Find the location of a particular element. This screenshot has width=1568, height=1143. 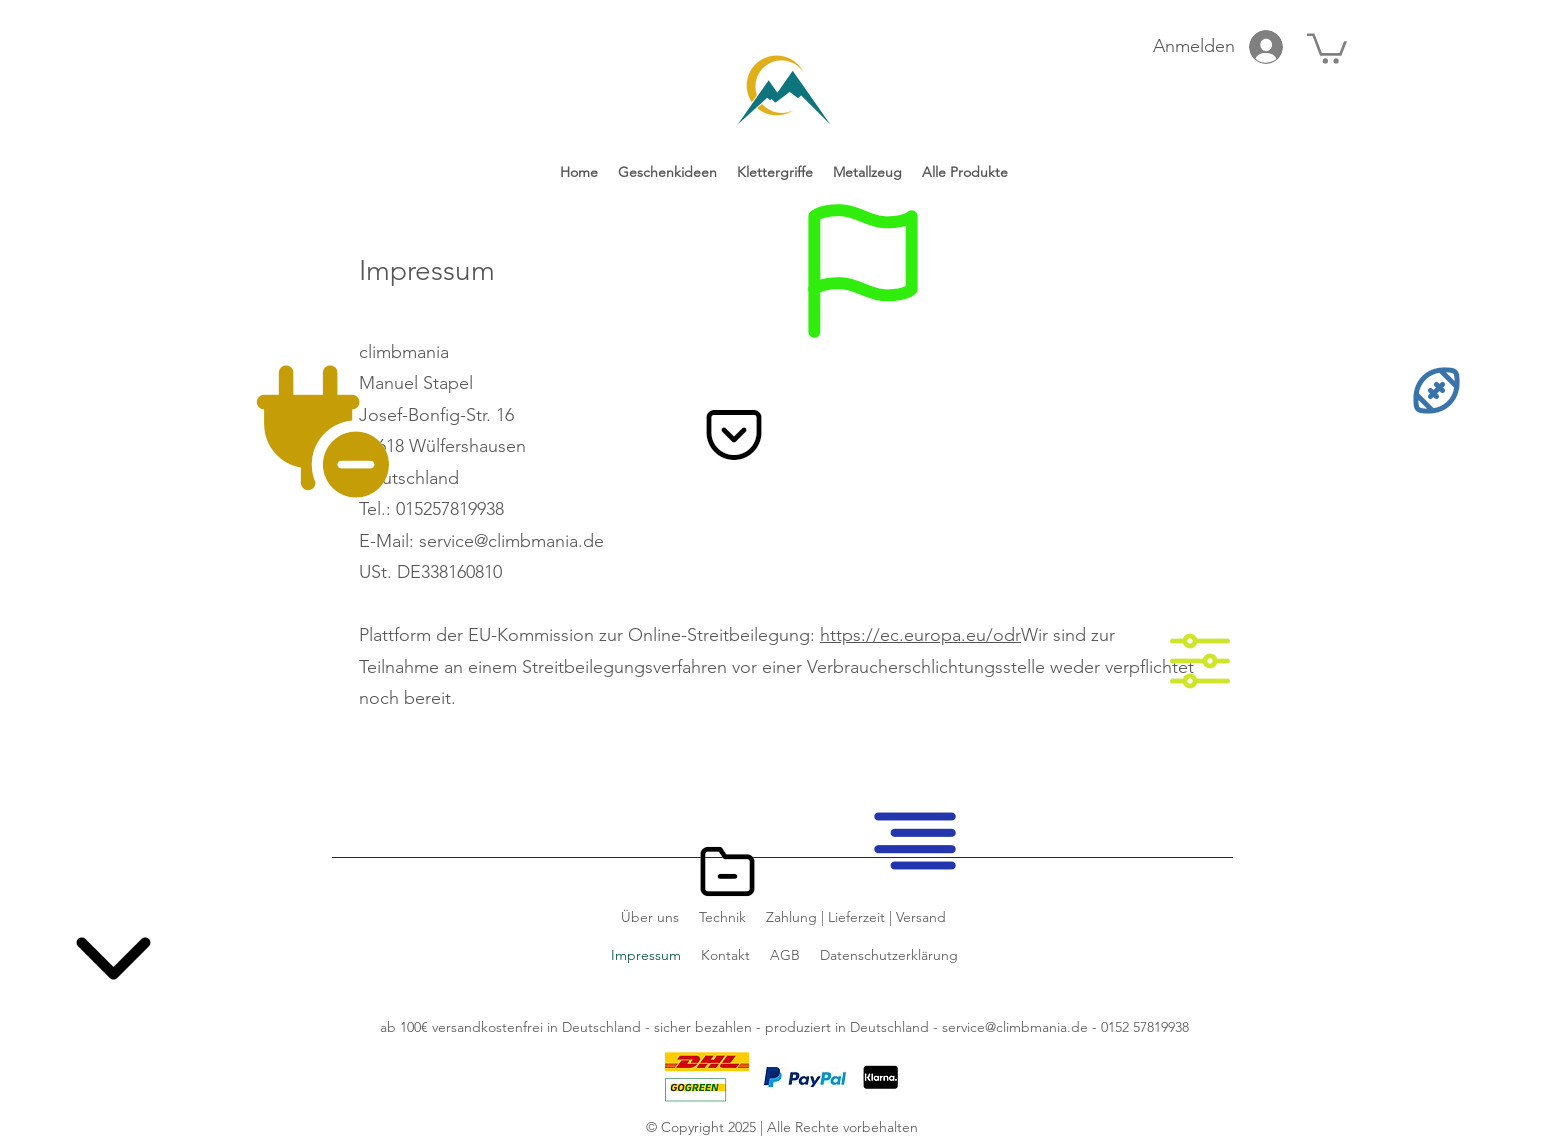

access sports scores and updates is located at coordinates (1436, 390).